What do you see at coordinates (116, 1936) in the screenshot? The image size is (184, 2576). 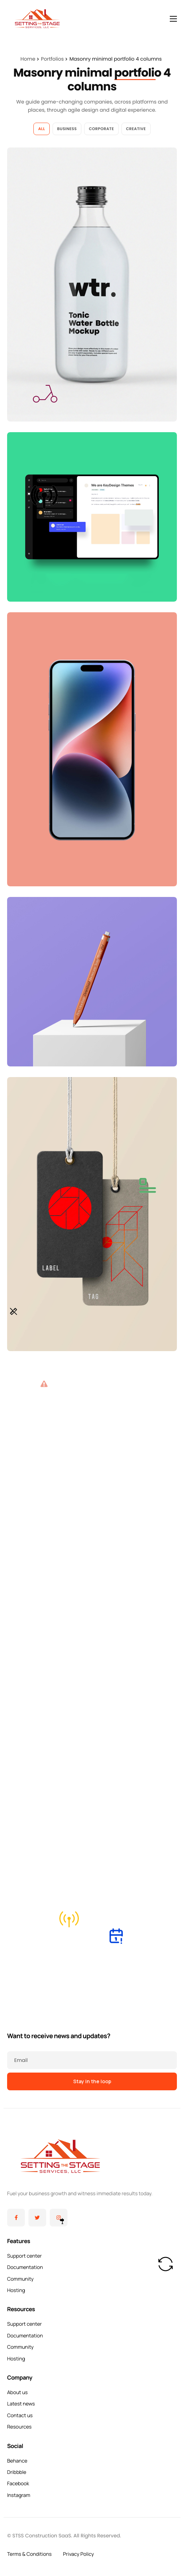 I see `calendar event requiring attention` at bounding box center [116, 1936].